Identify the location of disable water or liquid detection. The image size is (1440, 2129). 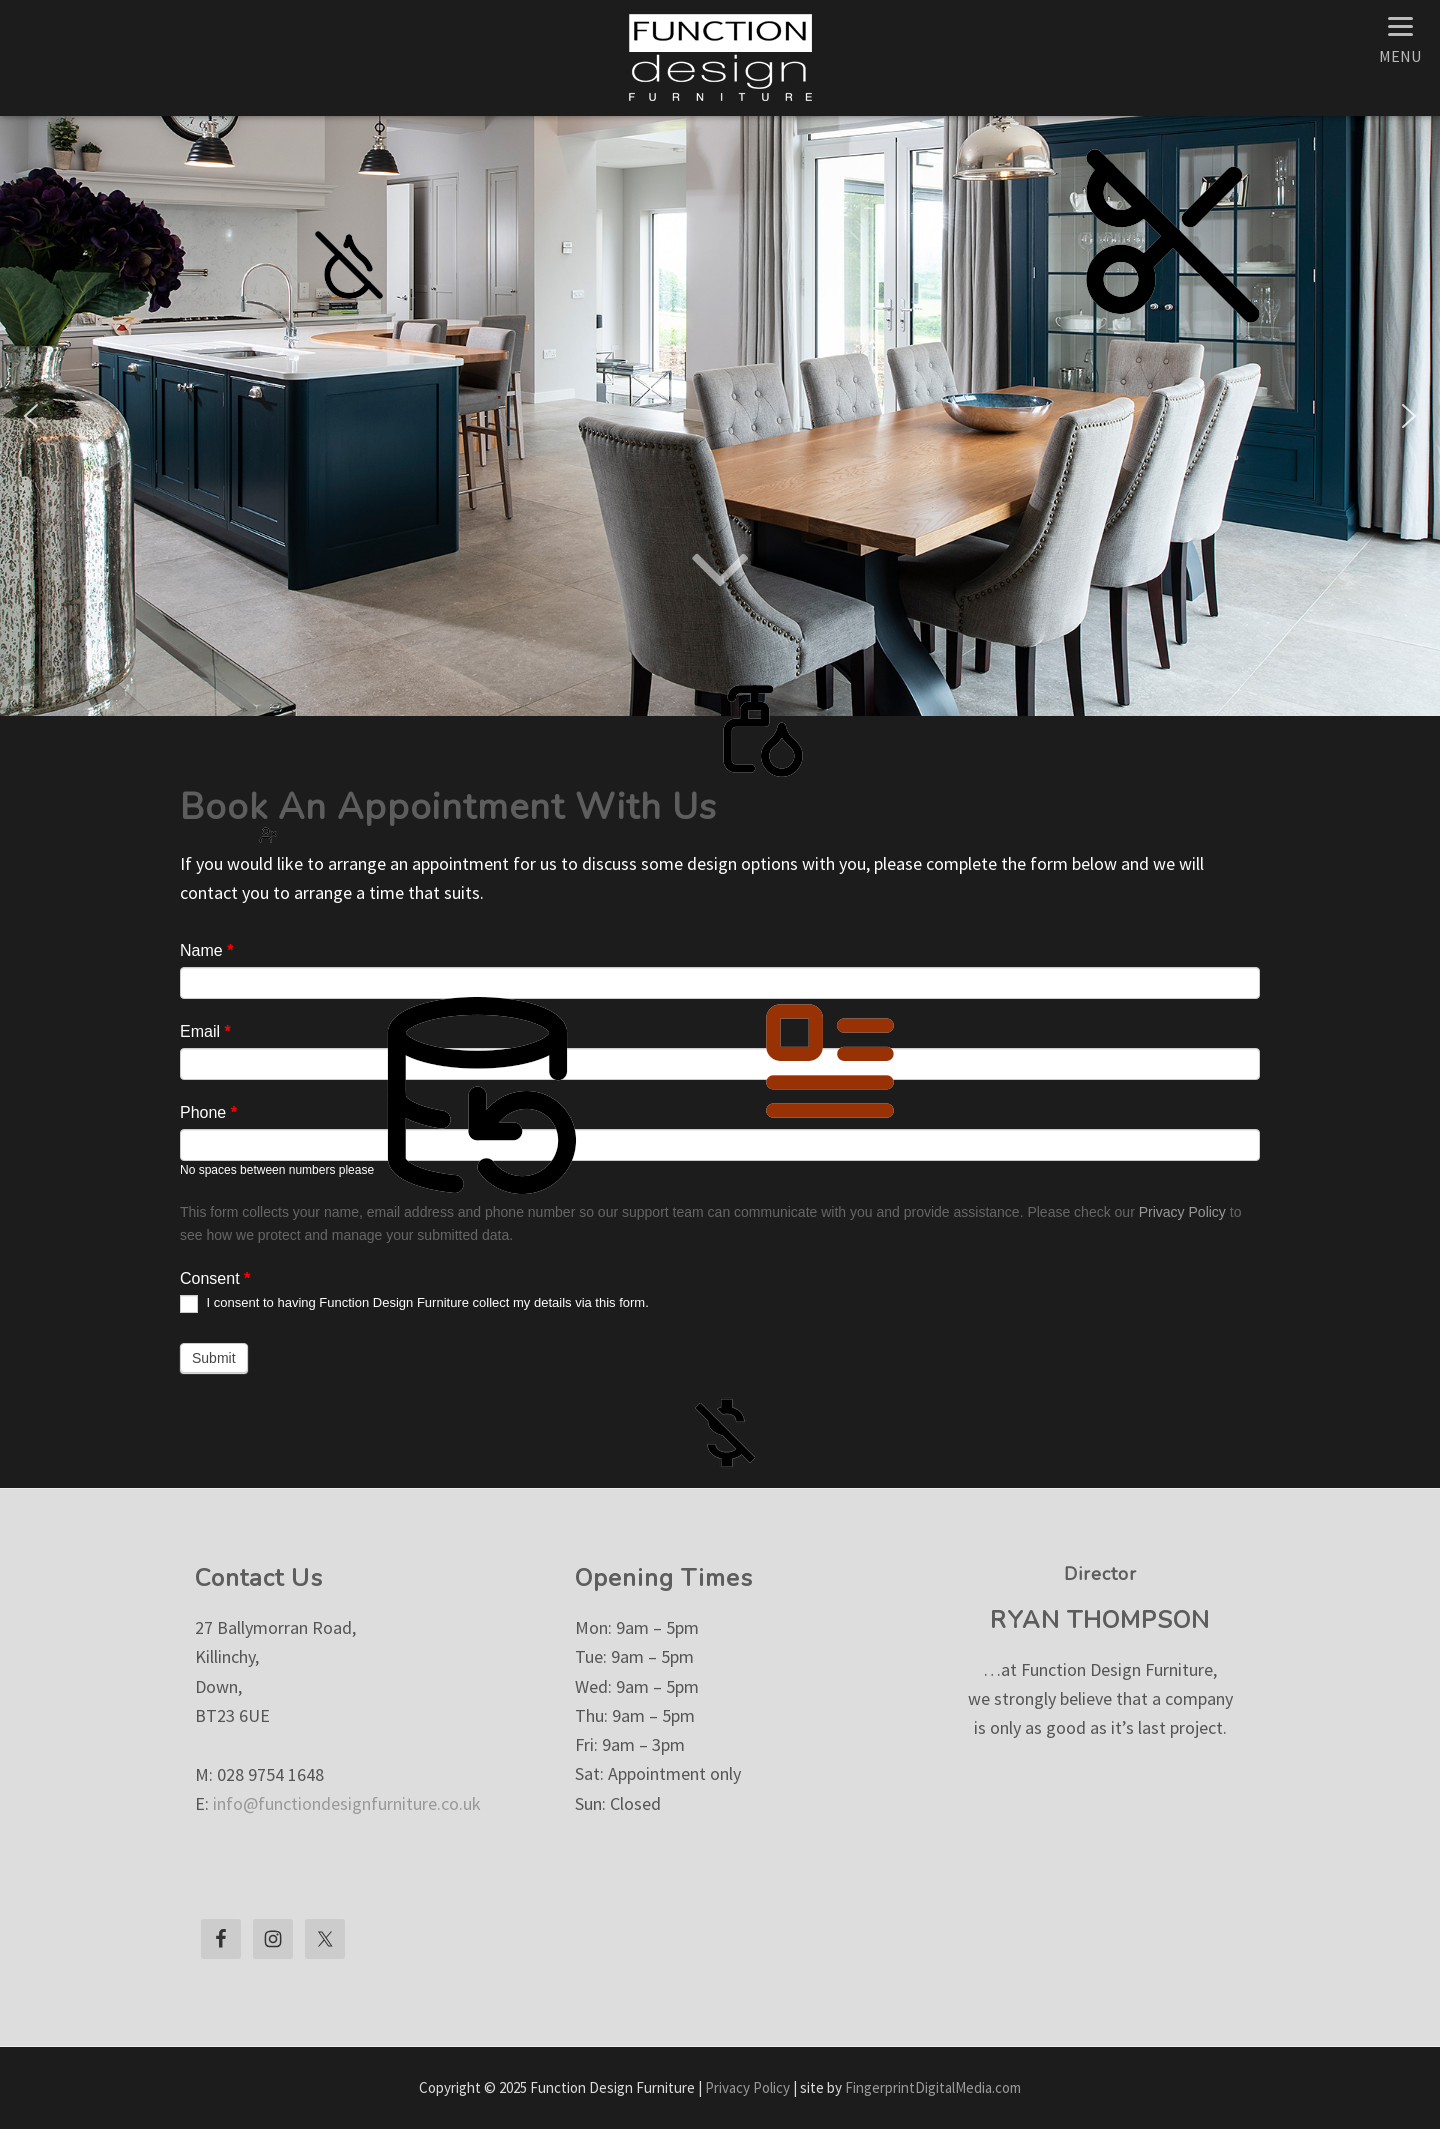
(349, 265).